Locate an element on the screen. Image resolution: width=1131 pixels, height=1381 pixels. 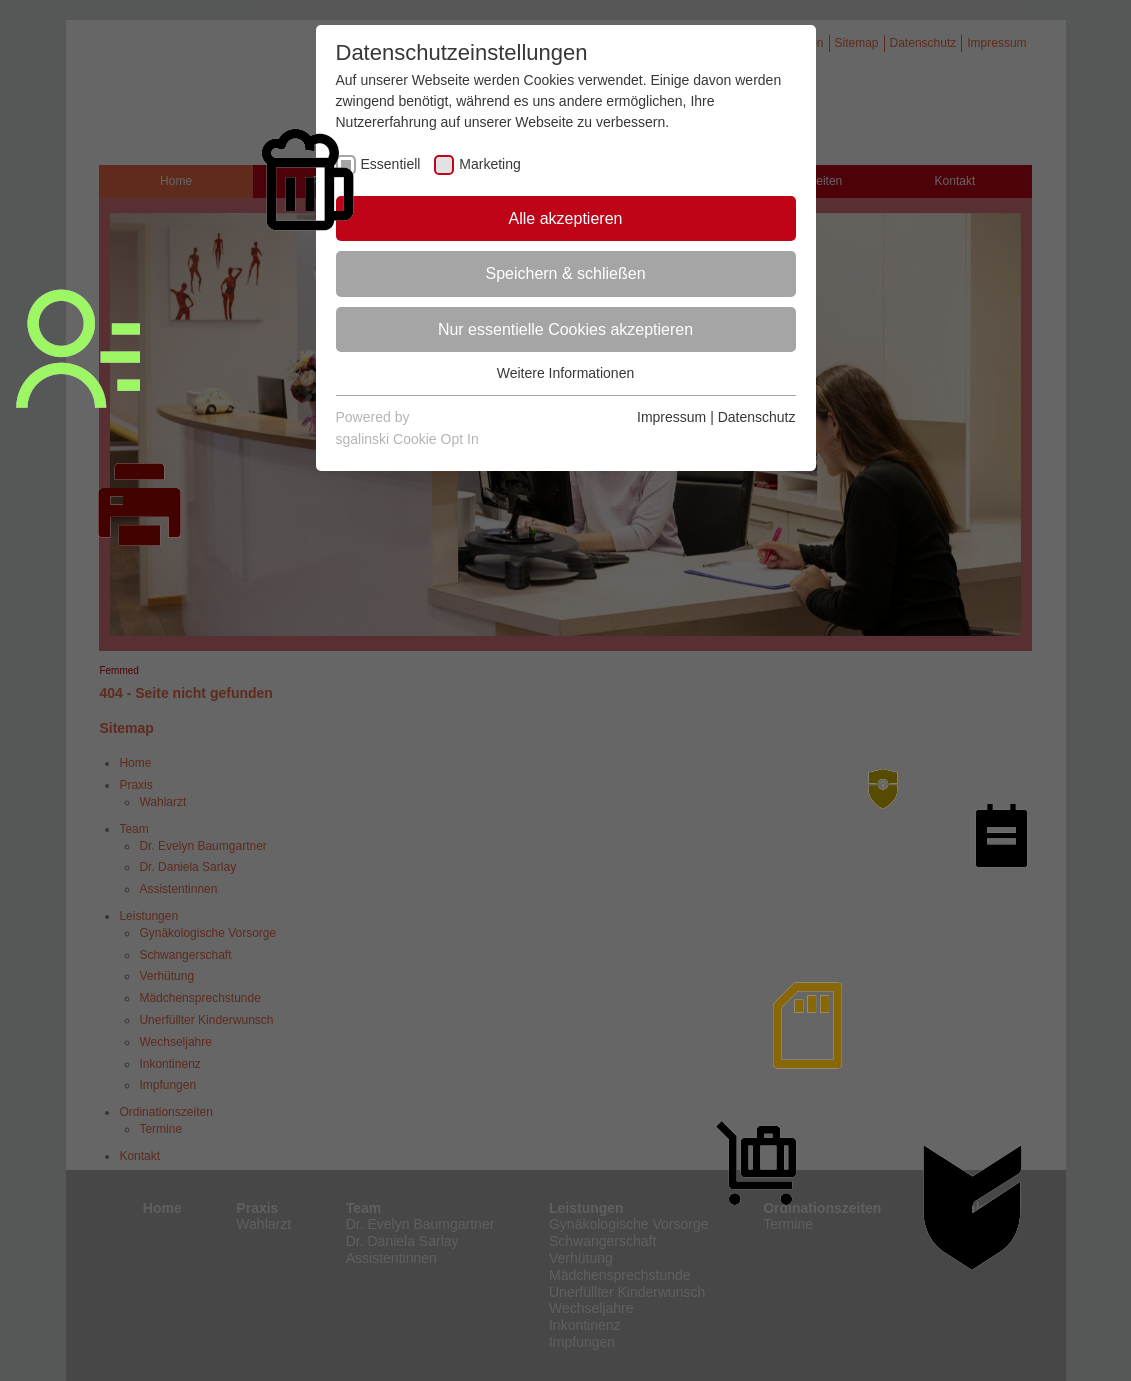
spring security framework logo is located at coordinates (883, 789).